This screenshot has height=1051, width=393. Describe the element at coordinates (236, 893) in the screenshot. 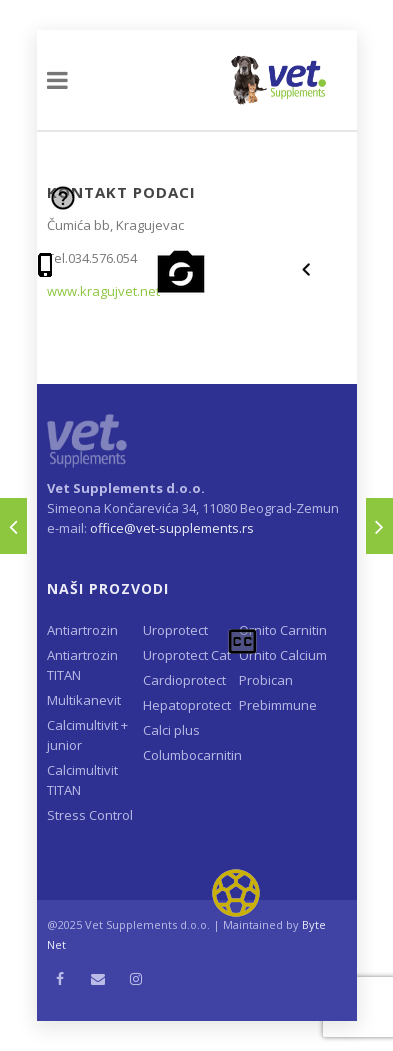

I see `access soccer or football content` at that location.